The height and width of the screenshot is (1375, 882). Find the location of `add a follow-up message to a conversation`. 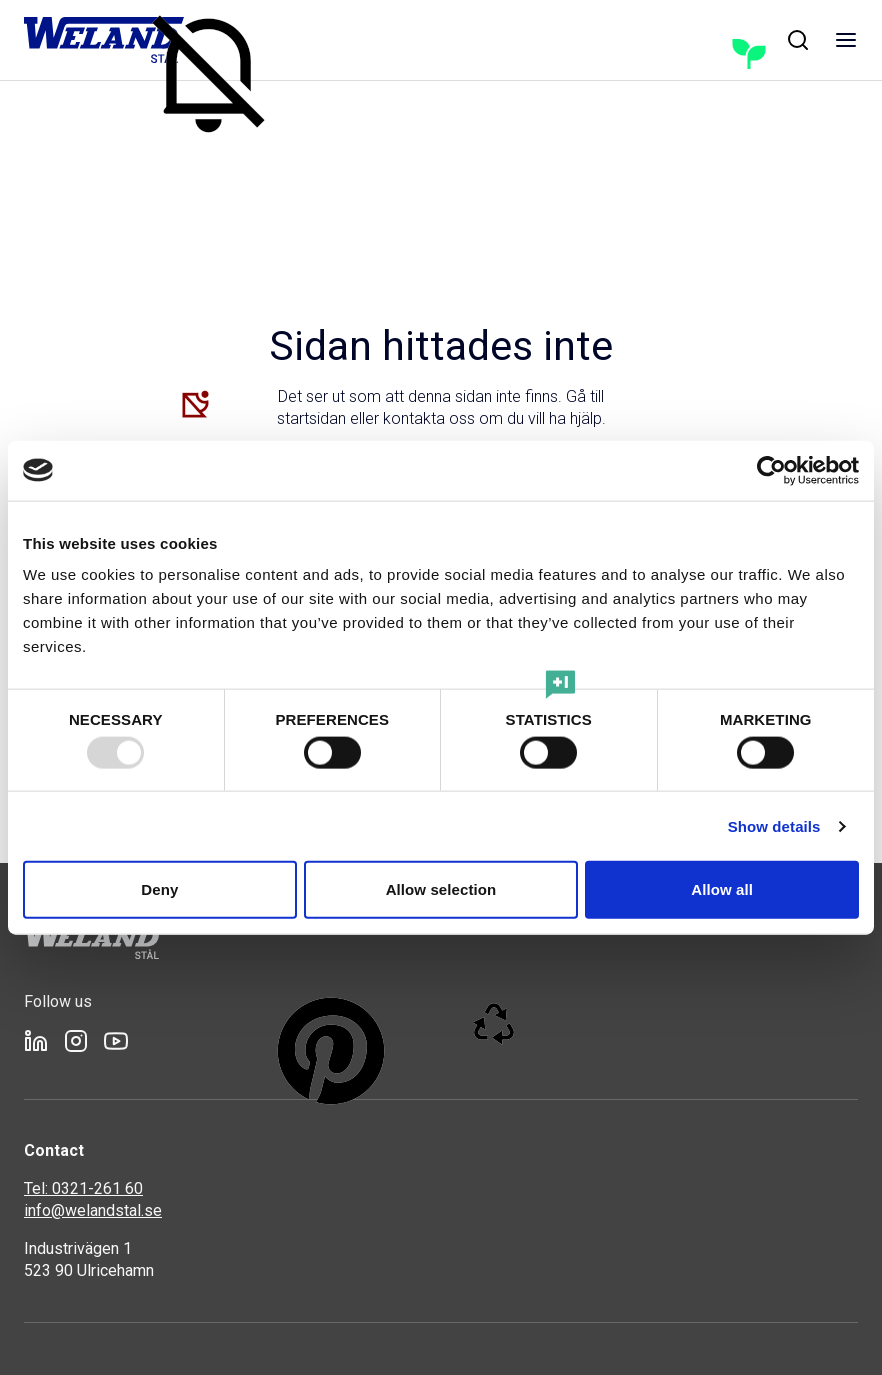

add a follow-up message to a conversation is located at coordinates (560, 683).